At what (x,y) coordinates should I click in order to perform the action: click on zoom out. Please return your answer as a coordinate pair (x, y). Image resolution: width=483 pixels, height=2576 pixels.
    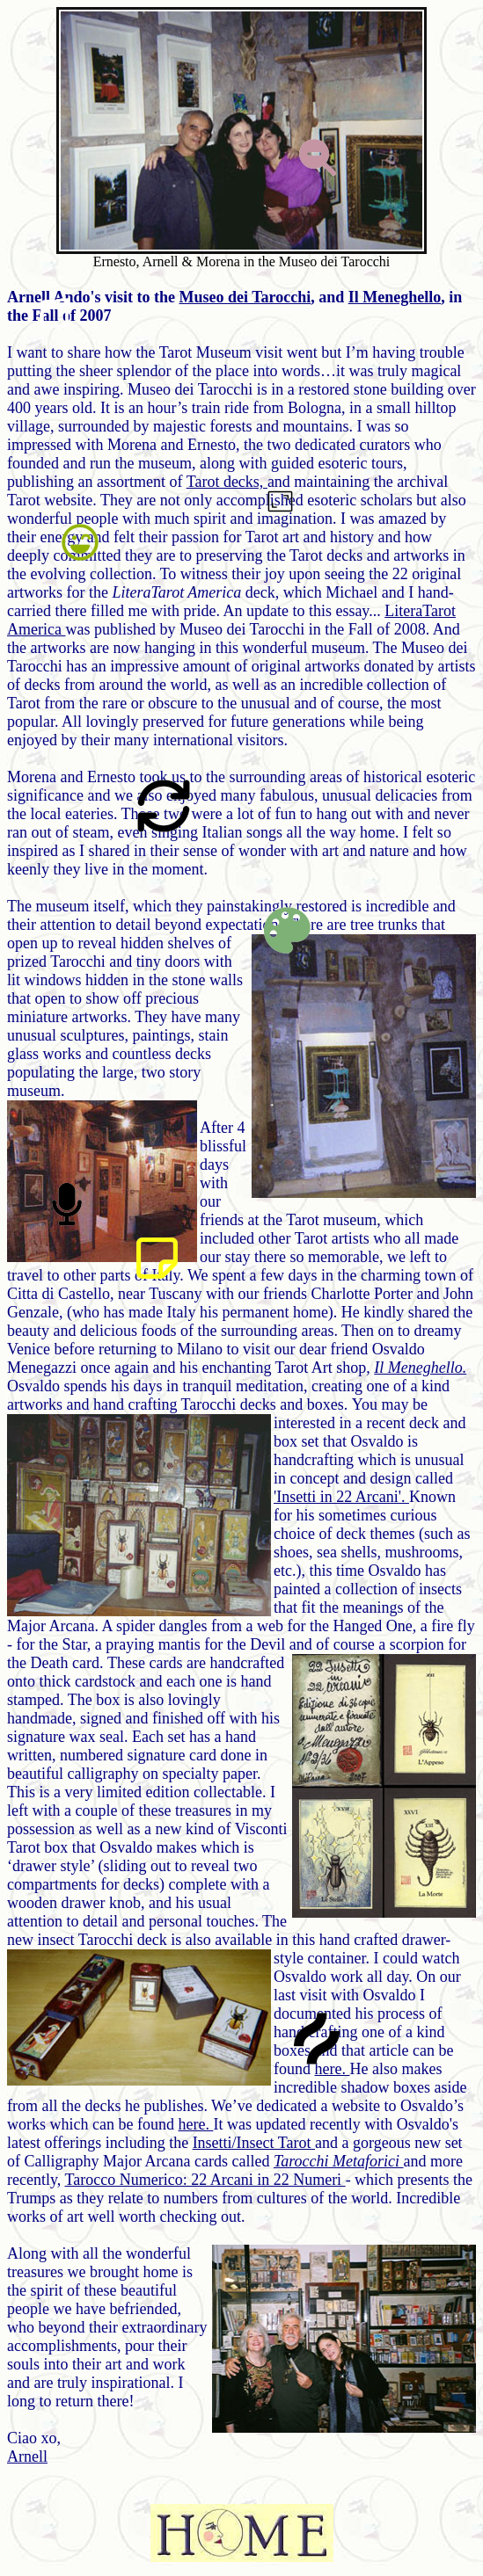
    Looking at the image, I should click on (318, 157).